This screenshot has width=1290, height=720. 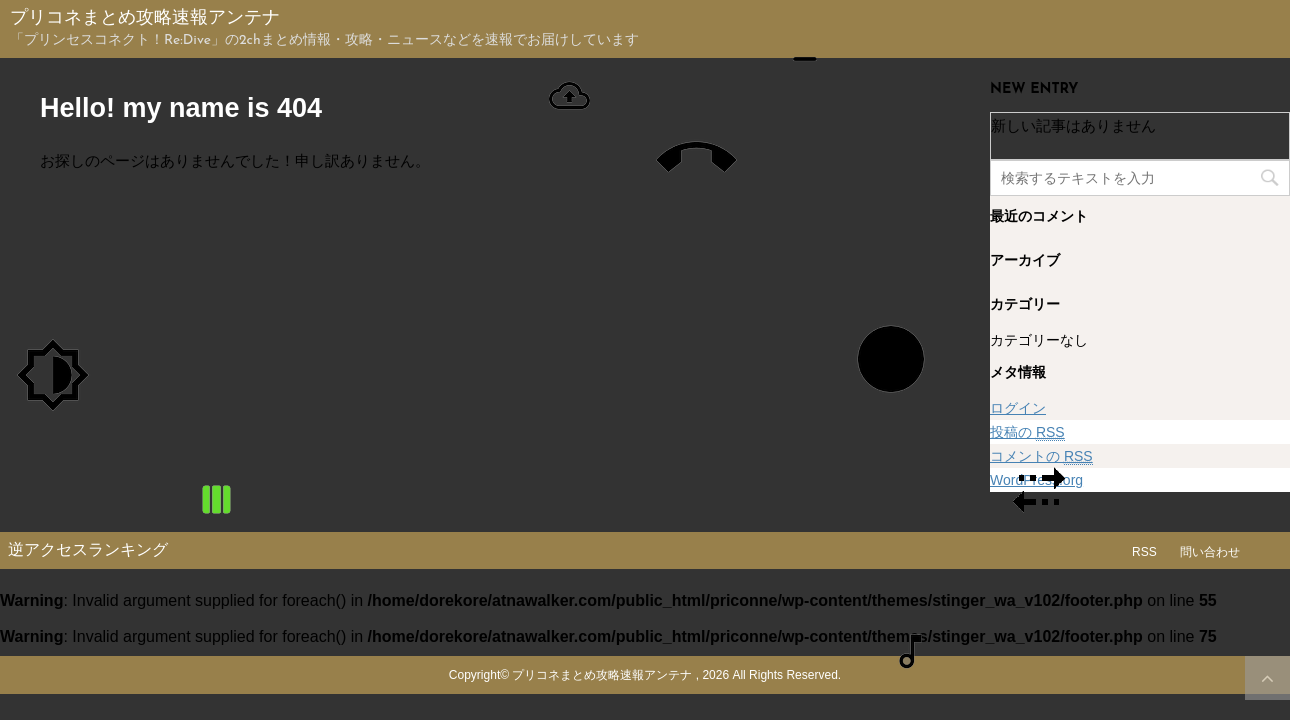 What do you see at coordinates (1039, 490) in the screenshot?
I see `view route with multiple stops` at bounding box center [1039, 490].